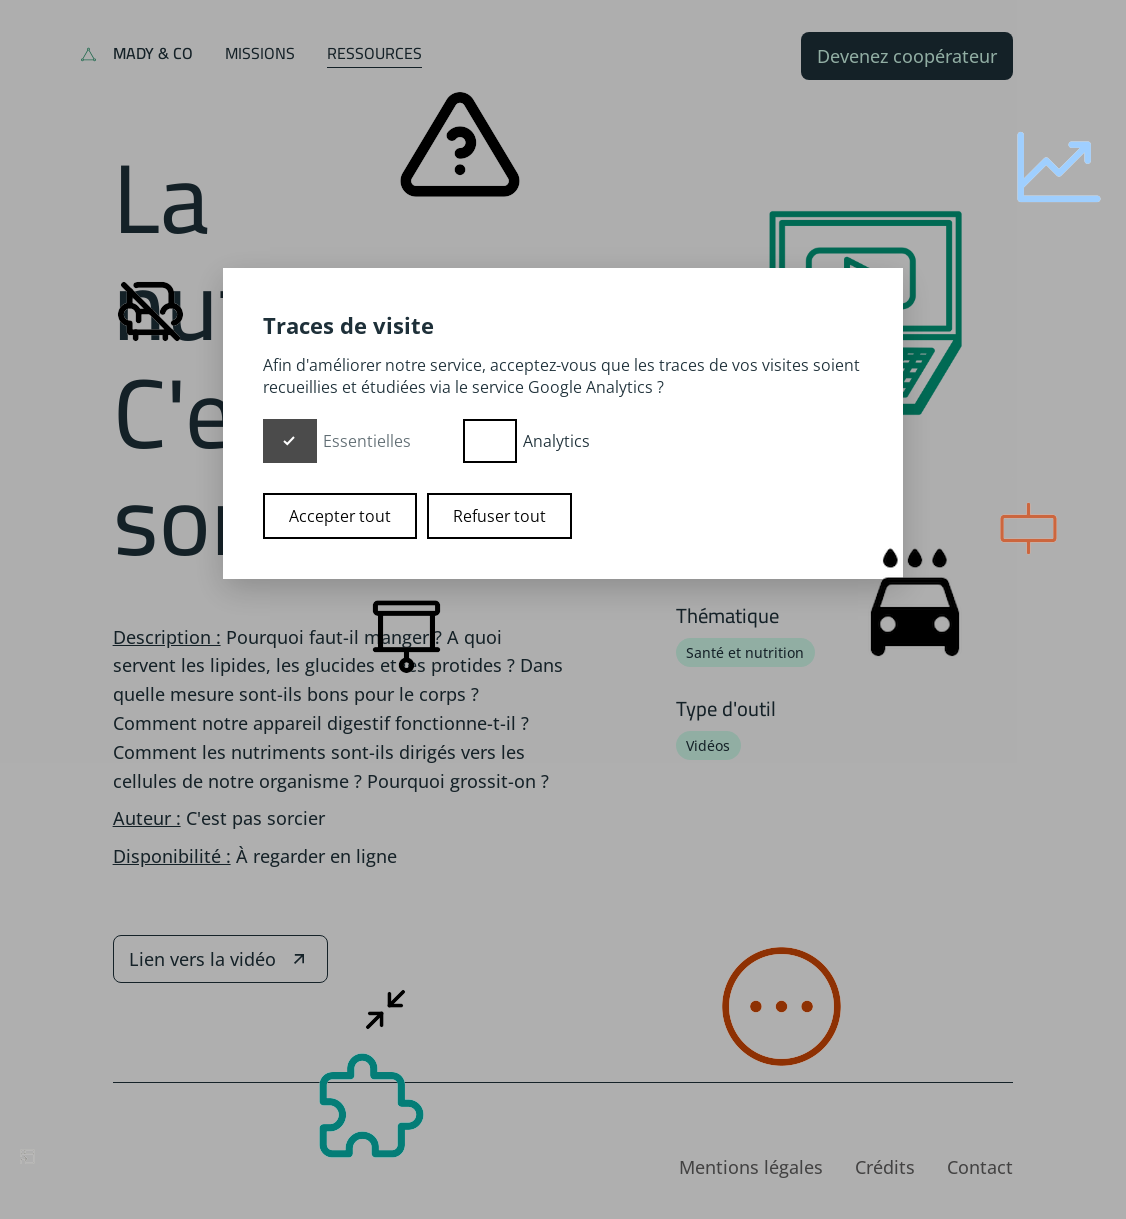 The width and height of the screenshot is (1126, 1219). What do you see at coordinates (460, 148) in the screenshot?
I see `access help or support for a warning condition` at bounding box center [460, 148].